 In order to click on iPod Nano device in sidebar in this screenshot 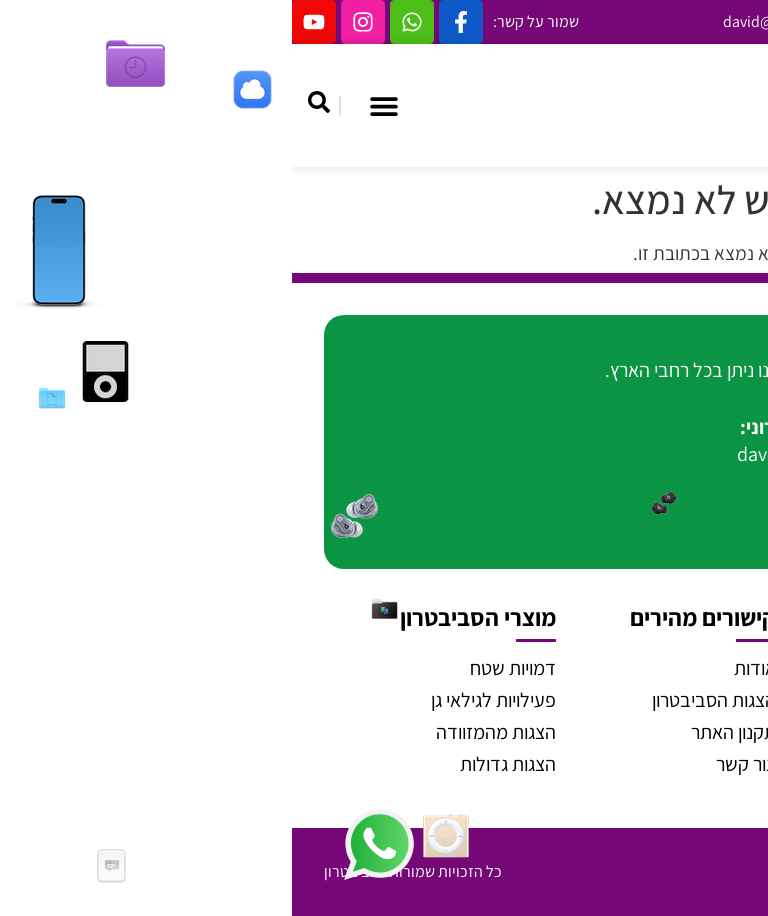, I will do `click(105, 371)`.